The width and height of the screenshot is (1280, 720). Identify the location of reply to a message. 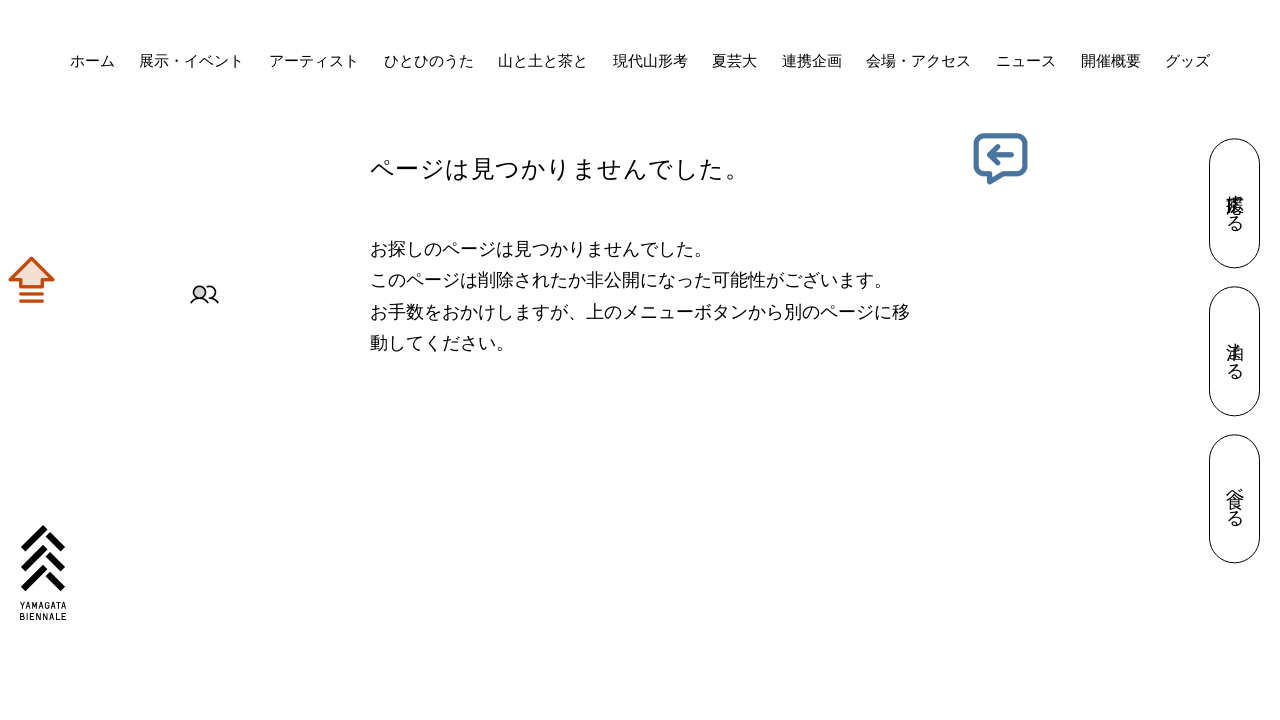
(1000, 157).